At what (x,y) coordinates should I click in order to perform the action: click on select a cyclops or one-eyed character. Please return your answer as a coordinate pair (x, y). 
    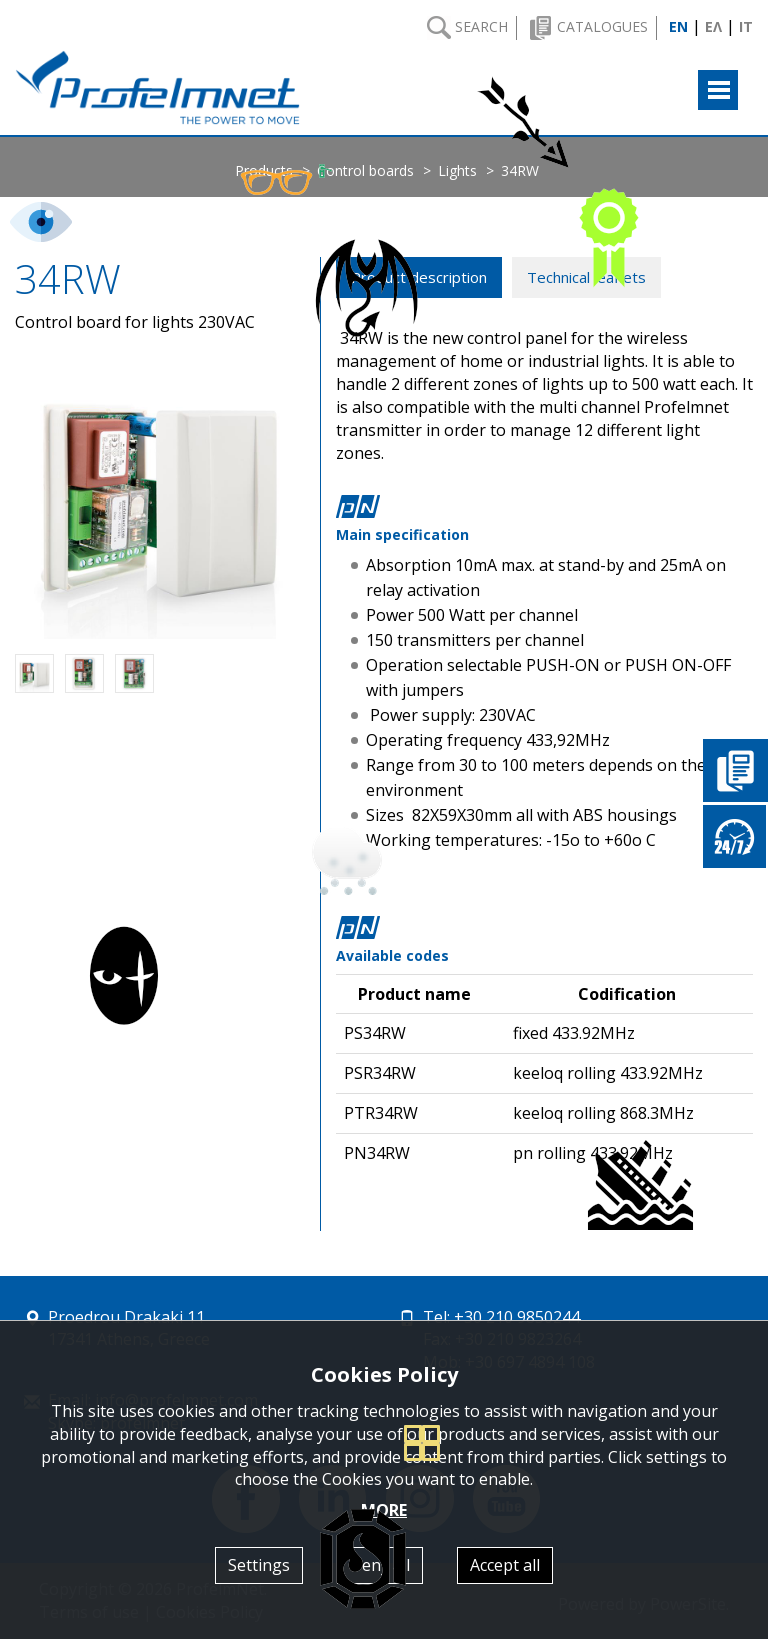
    Looking at the image, I should click on (124, 975).